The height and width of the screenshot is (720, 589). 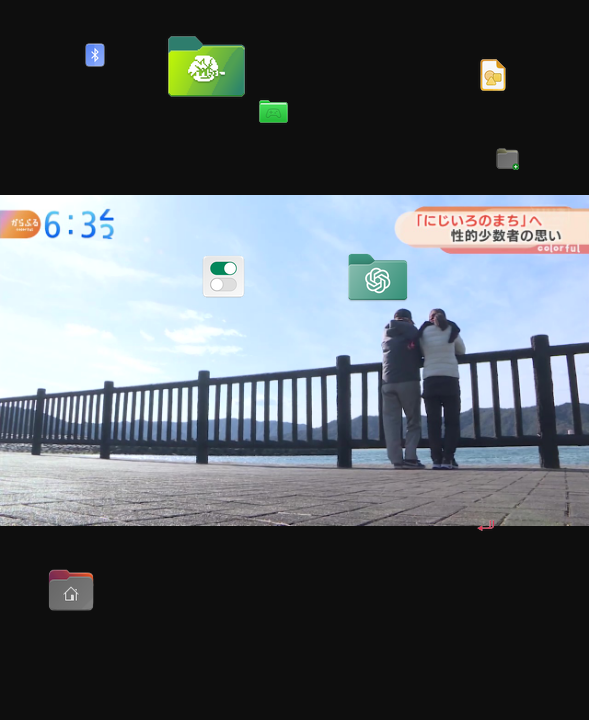 I want to click on access your home folder, so click(x=71, y=590).